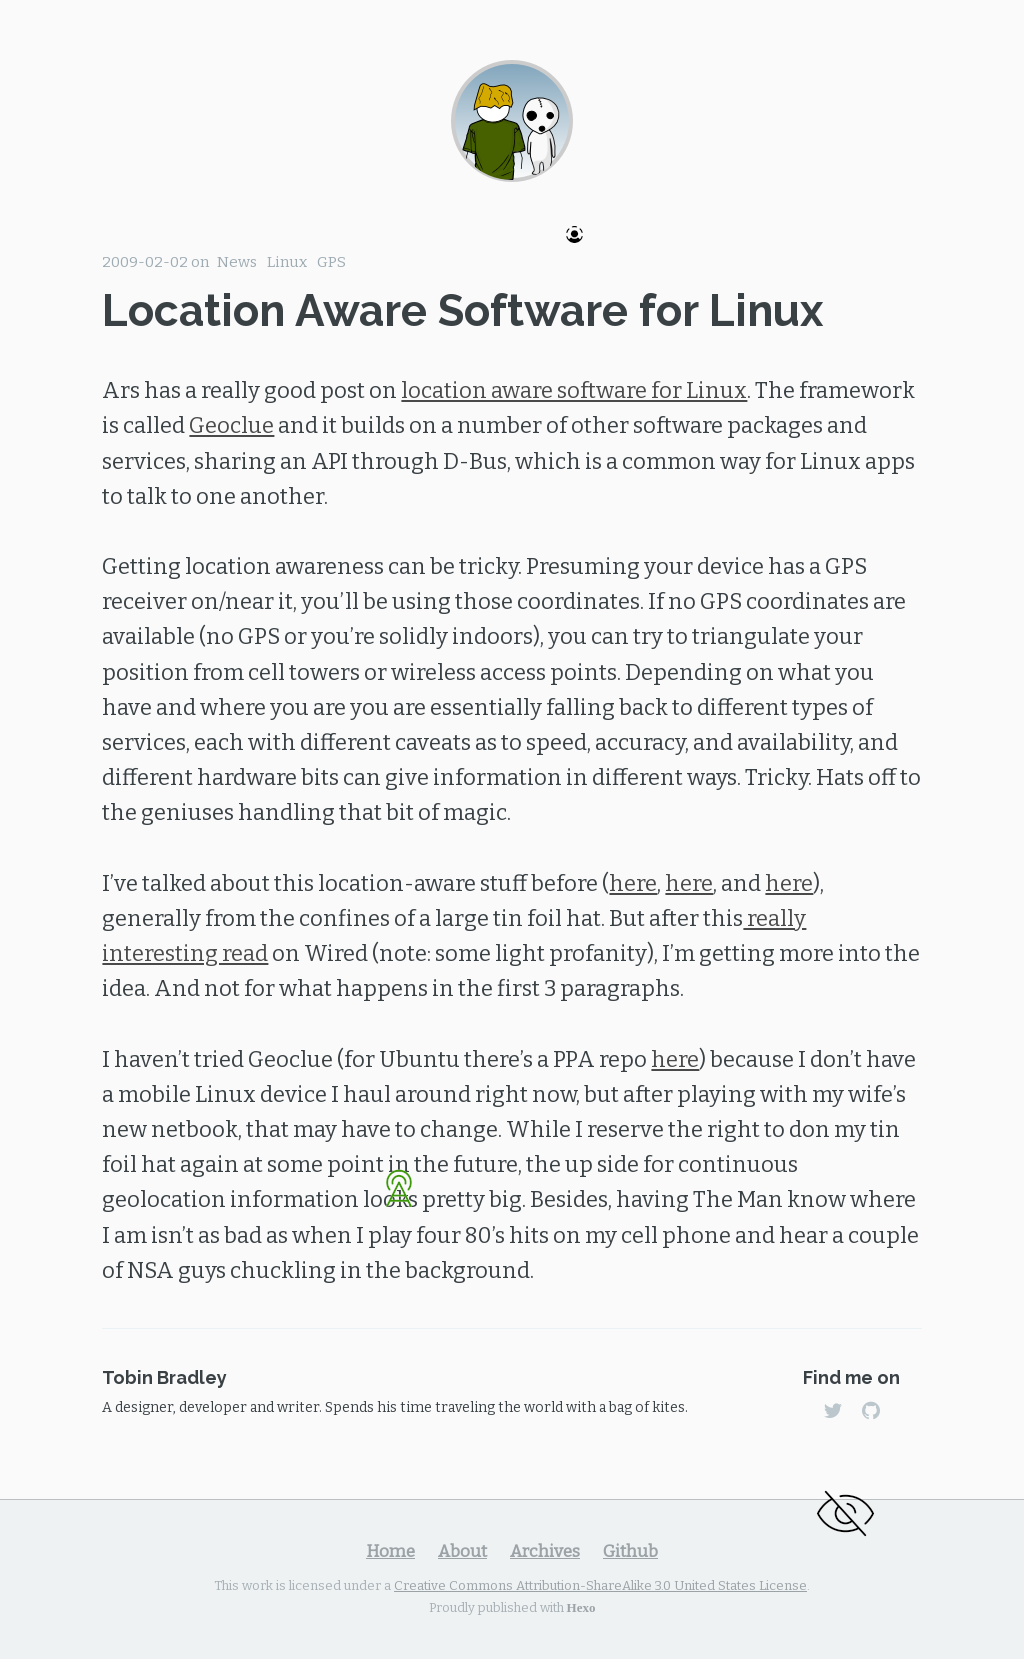  I want to click on incomplete or pending user profile, so click(574, 234).